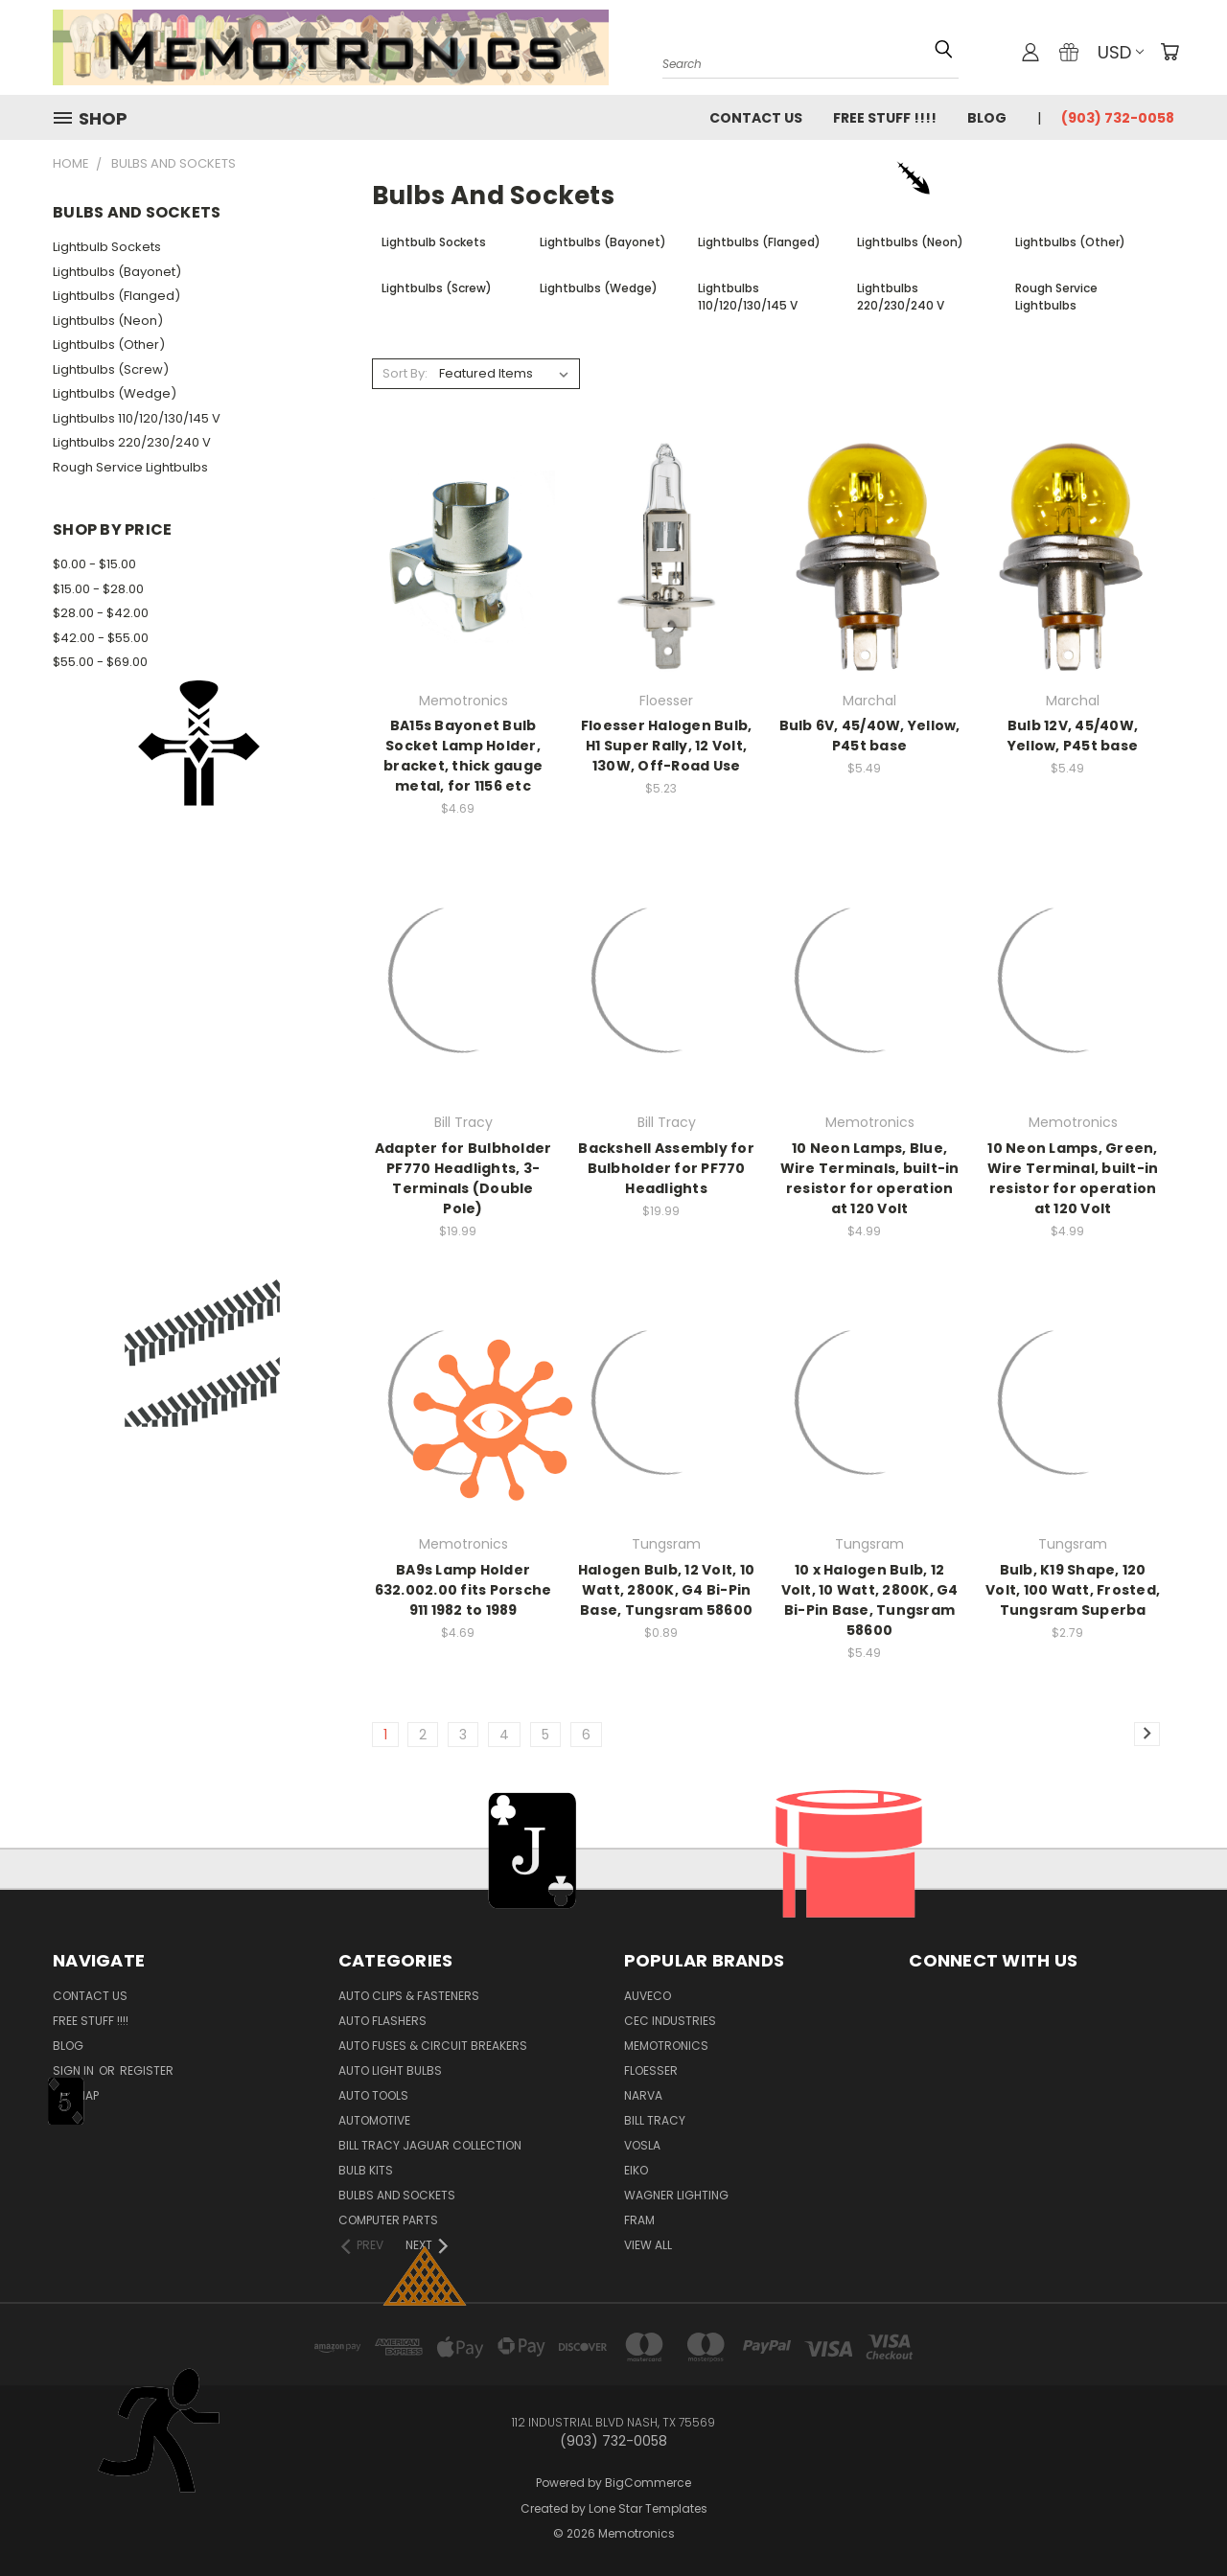 This screenshot has width=1227, height=2576. Describe the element at coordinates (65, 2101) in the screenshot. I see `five of diamonds playing card` at that location.